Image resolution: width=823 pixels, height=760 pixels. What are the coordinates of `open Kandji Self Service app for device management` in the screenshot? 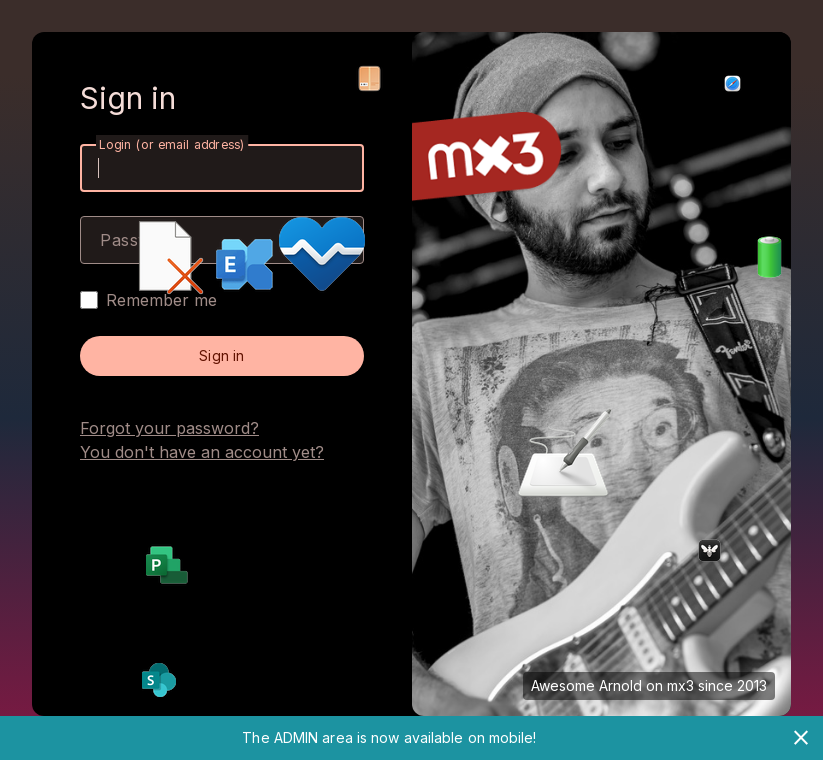 It's located at (709, 550).